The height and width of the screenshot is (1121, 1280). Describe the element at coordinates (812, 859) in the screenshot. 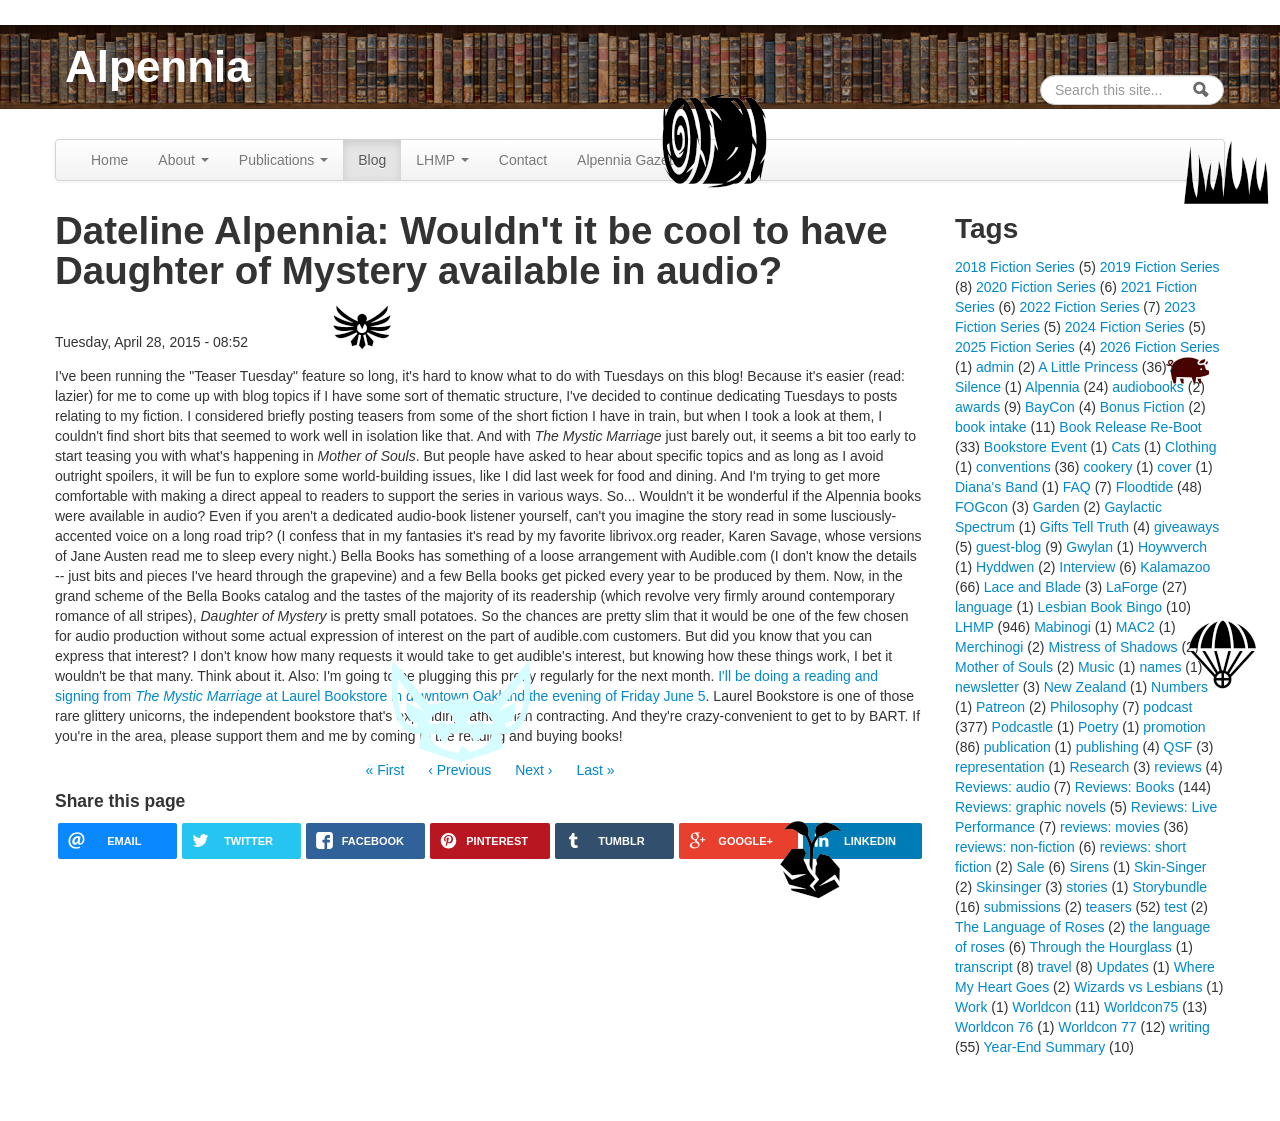

I see `plant a seed or start growing crops` at that location.